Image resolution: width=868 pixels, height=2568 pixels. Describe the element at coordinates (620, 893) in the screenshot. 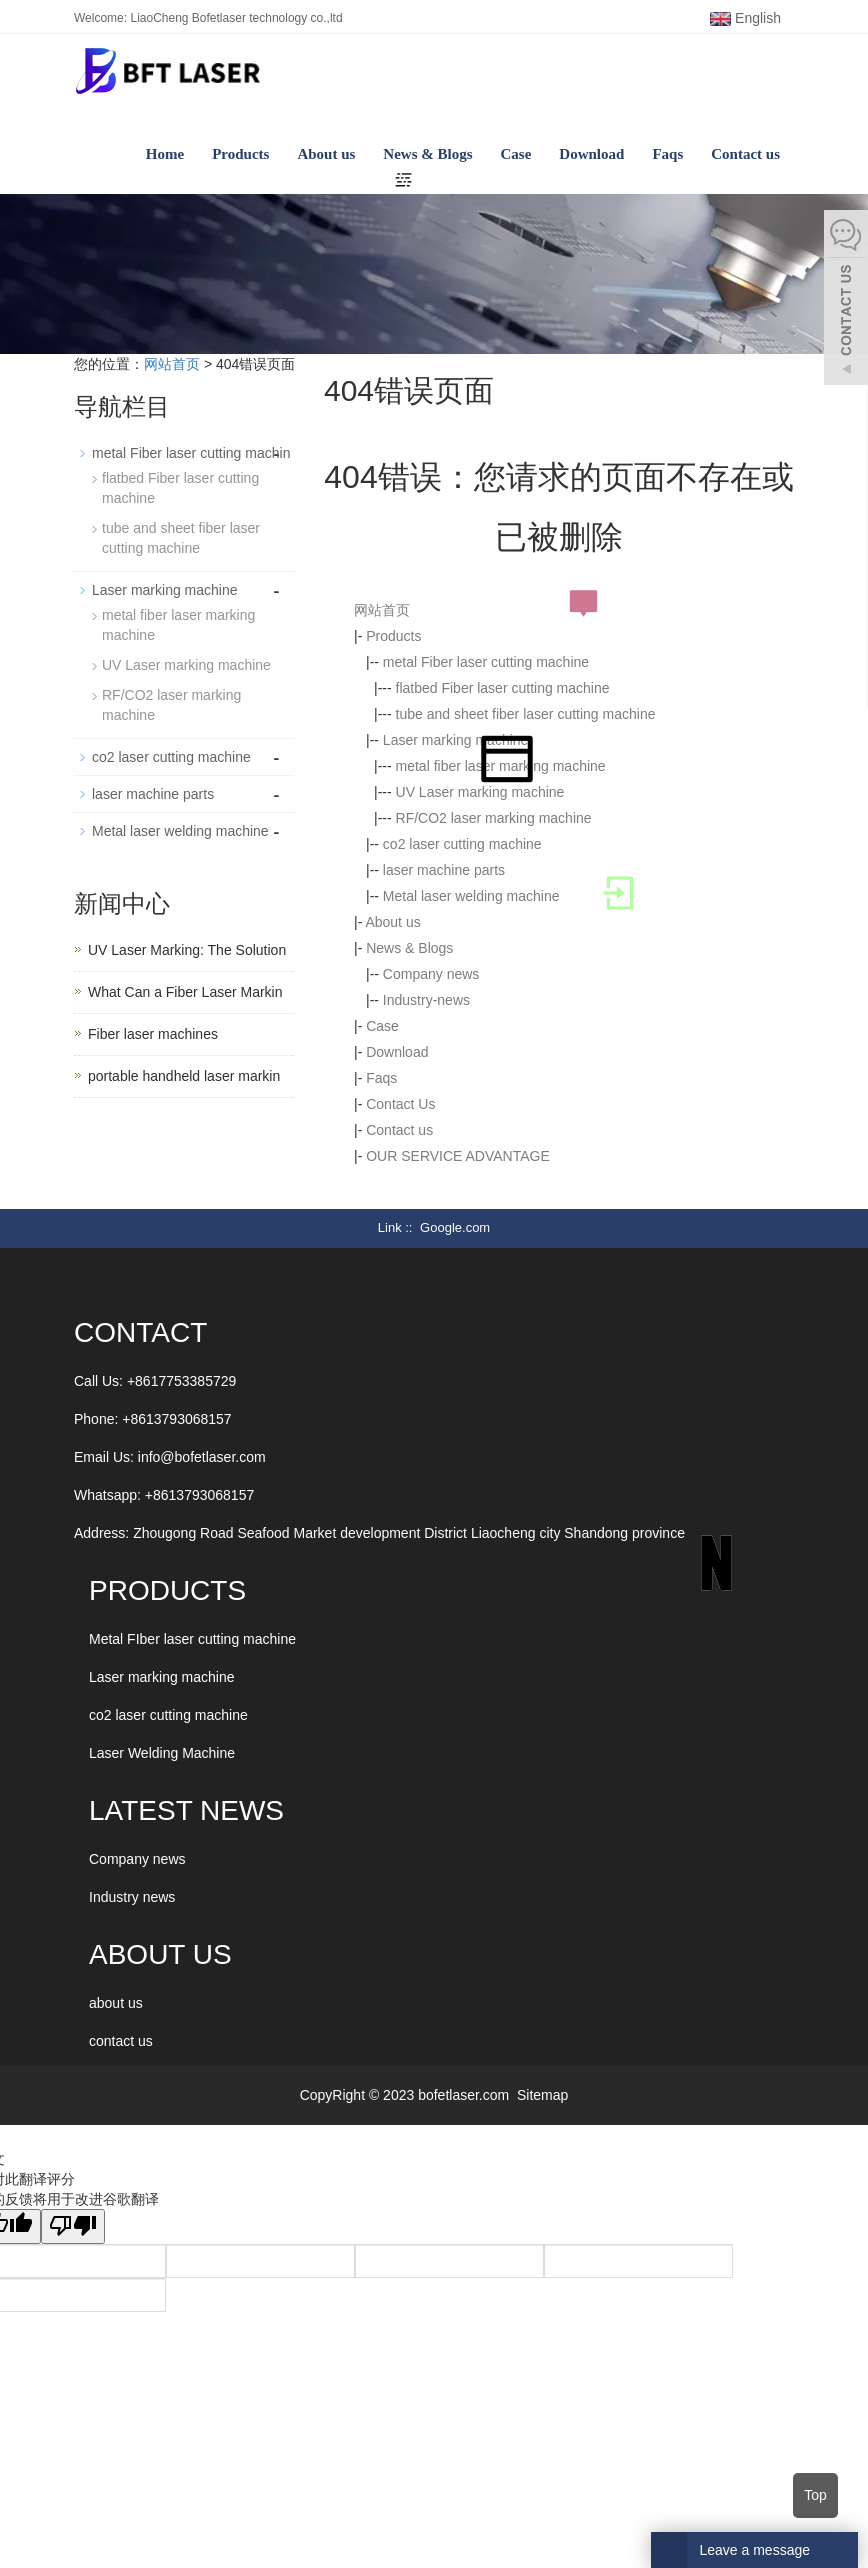

I see `log in to your account` at that location.